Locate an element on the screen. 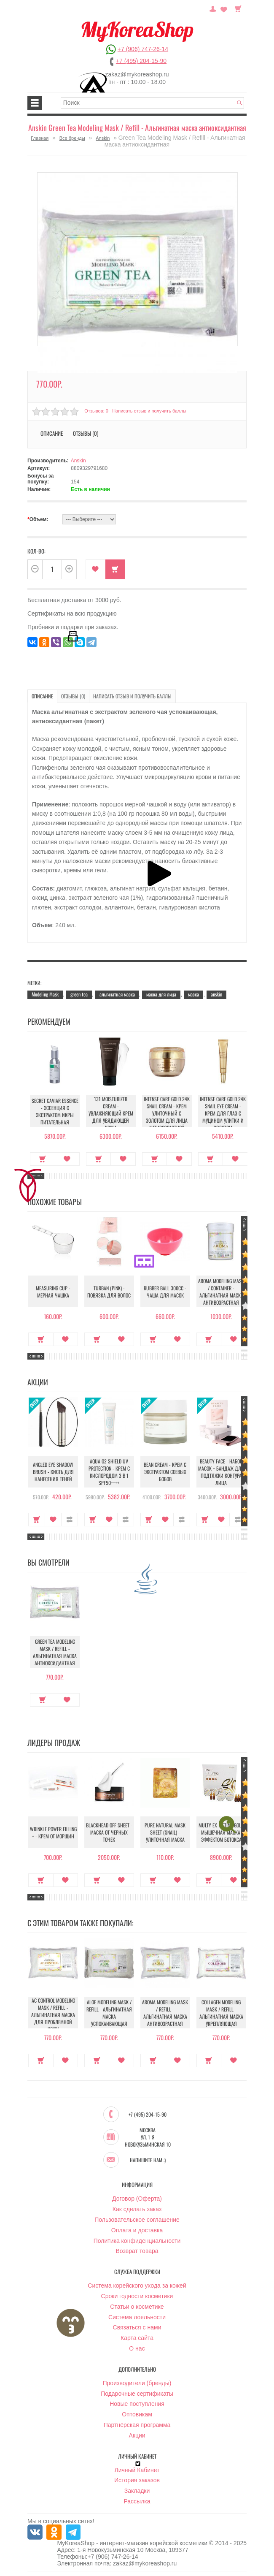  cockroach labs company logo is located at coordinates (28, 1186).